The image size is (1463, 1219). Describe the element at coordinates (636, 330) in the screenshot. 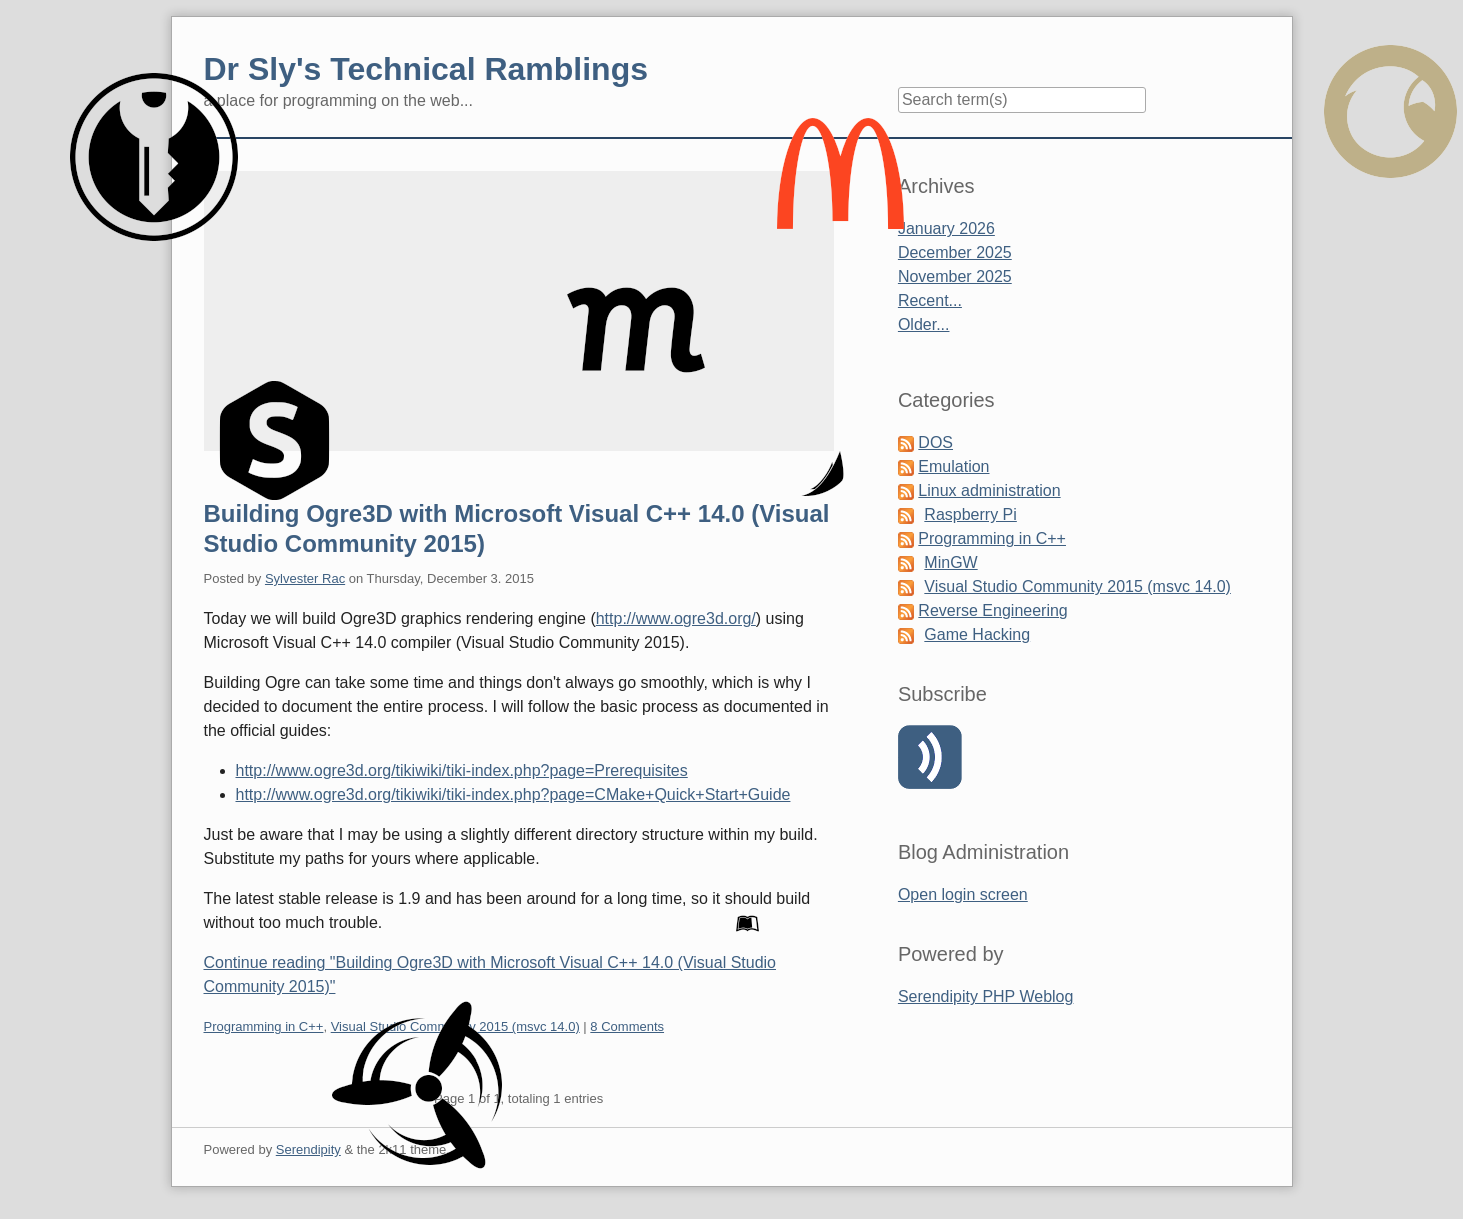

I see `open mojeek search engine` at that location.